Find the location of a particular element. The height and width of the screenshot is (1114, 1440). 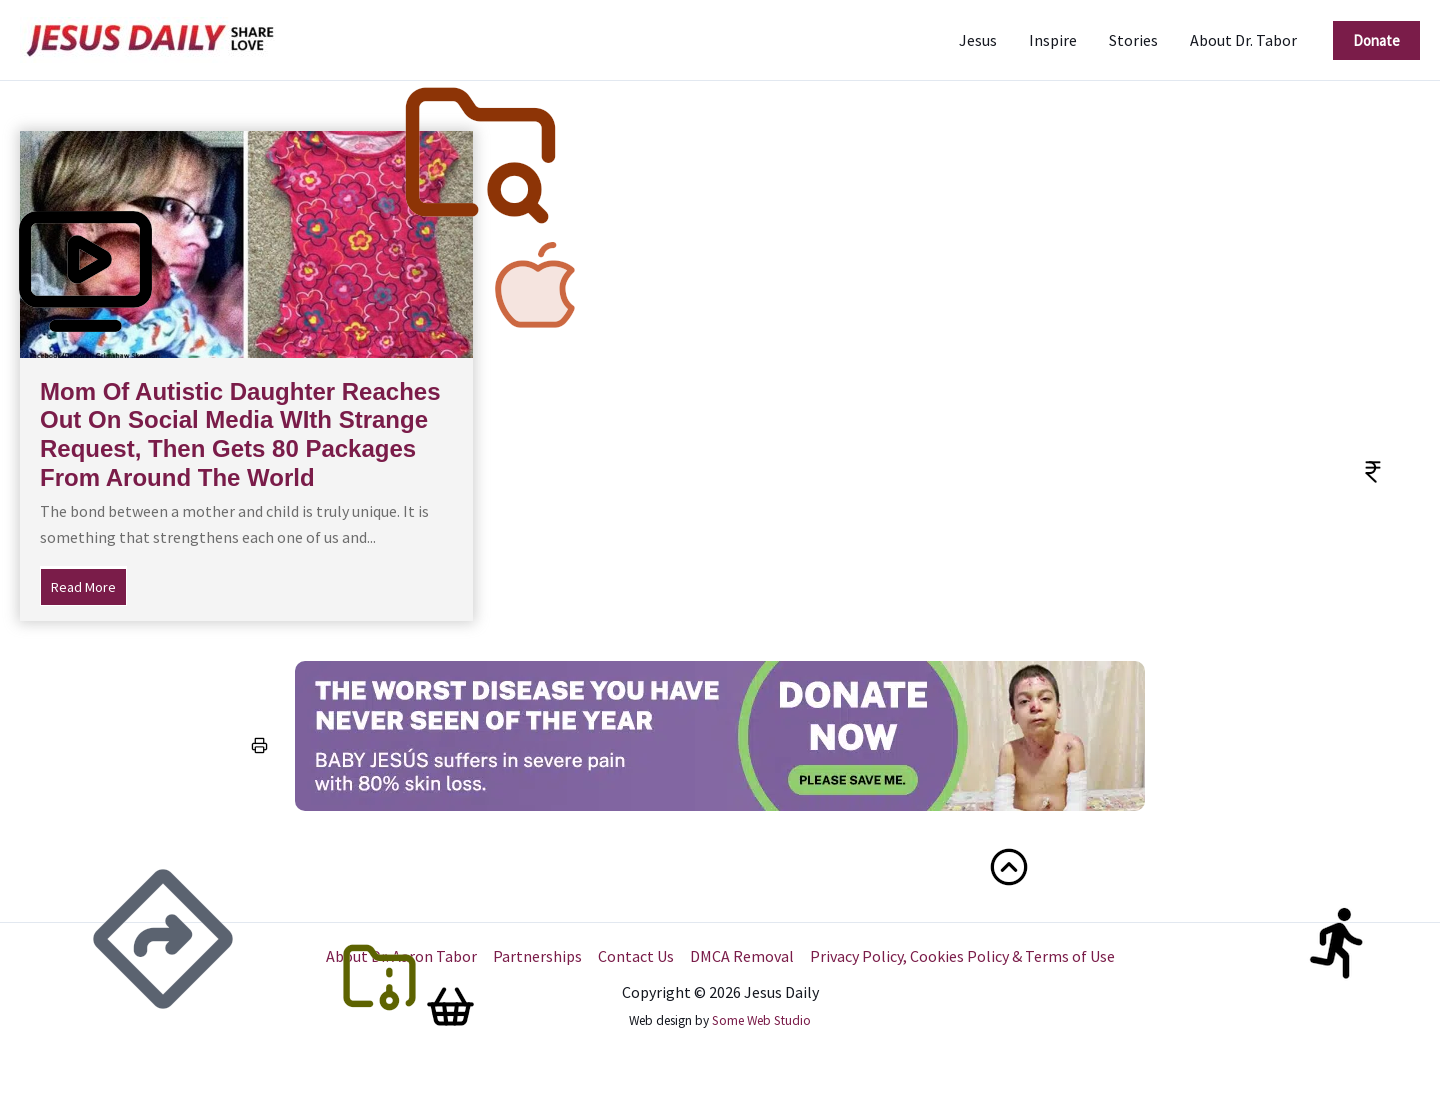

view your shopping basket is located at coordinates (450, 1006).